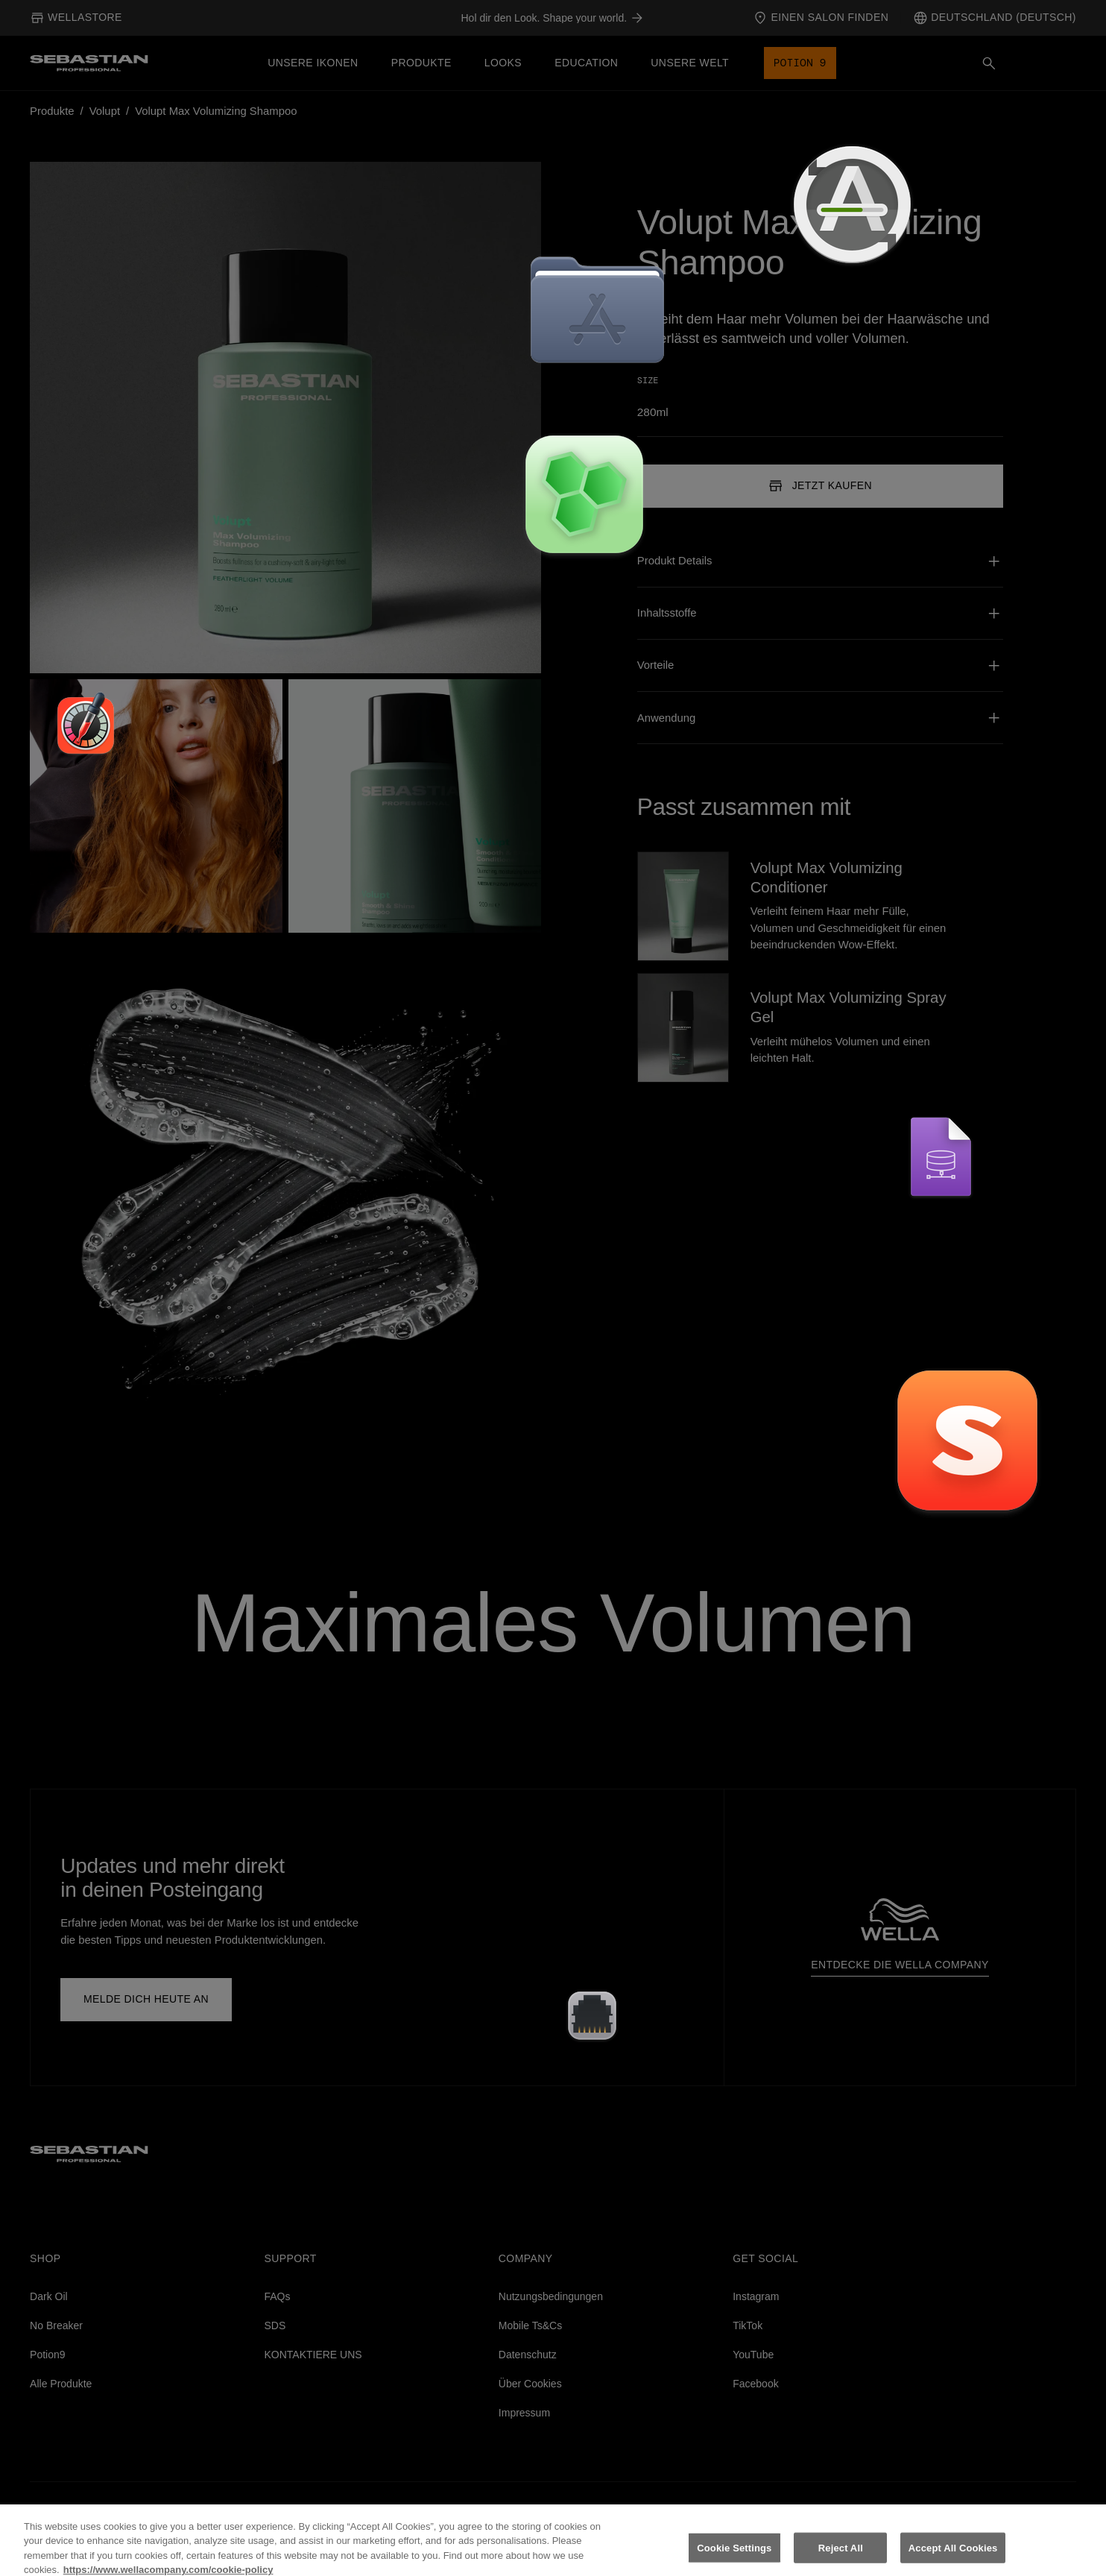  What do you see at coordinates (941, 1158) in the screenshot?
I see `kexi database connection file` at bounding box center [941, 1158].